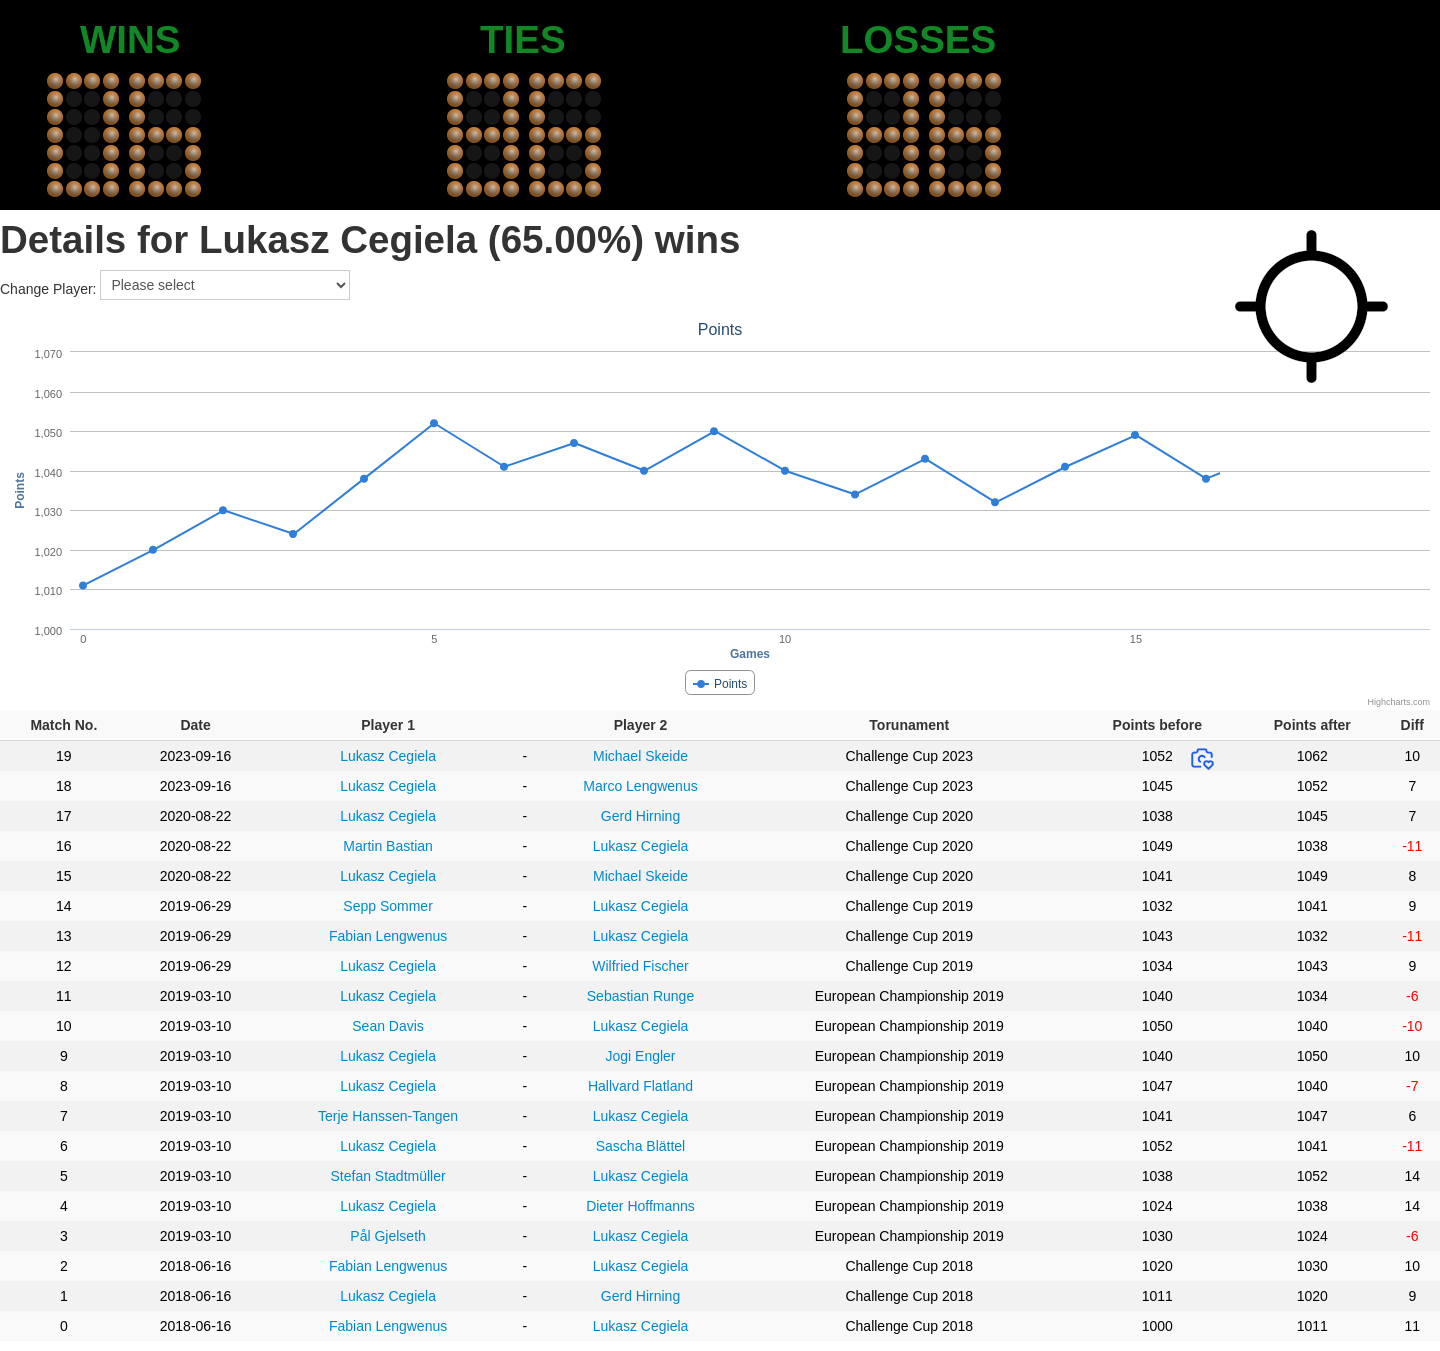 The height and width of the screenshot is (1351, 1440). I want to click on mark photo as favorite, so click(1202, 758).